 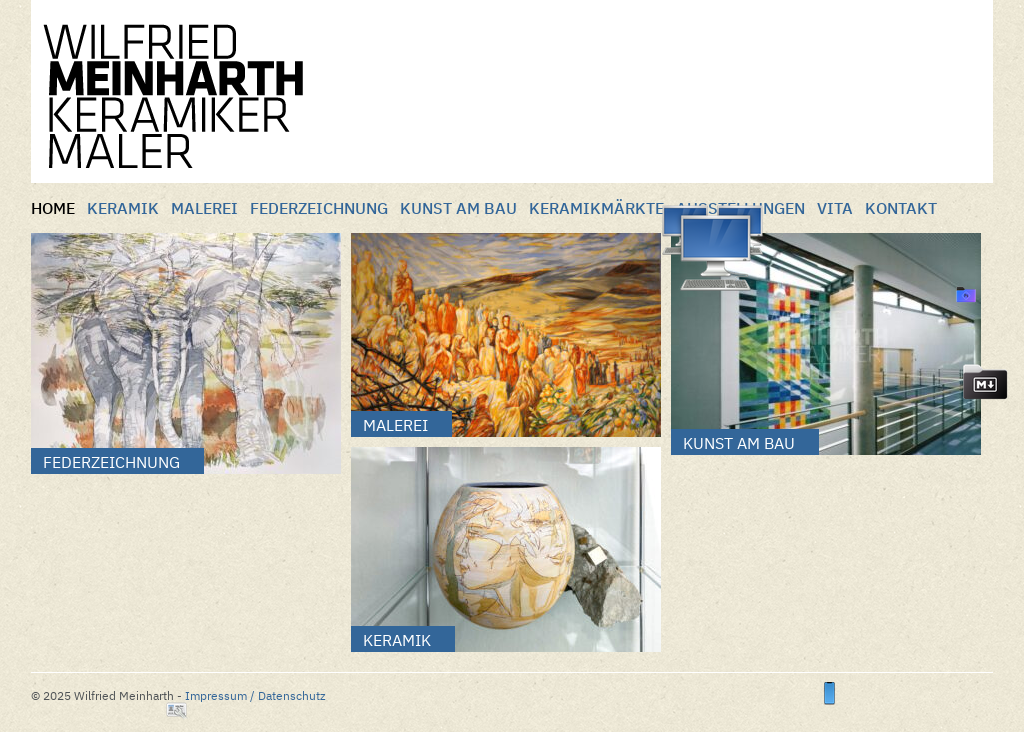 What do you see at coordinates (176, 708) in the screenshot?
I see `access user account settings` at bounding box center [176, 708].